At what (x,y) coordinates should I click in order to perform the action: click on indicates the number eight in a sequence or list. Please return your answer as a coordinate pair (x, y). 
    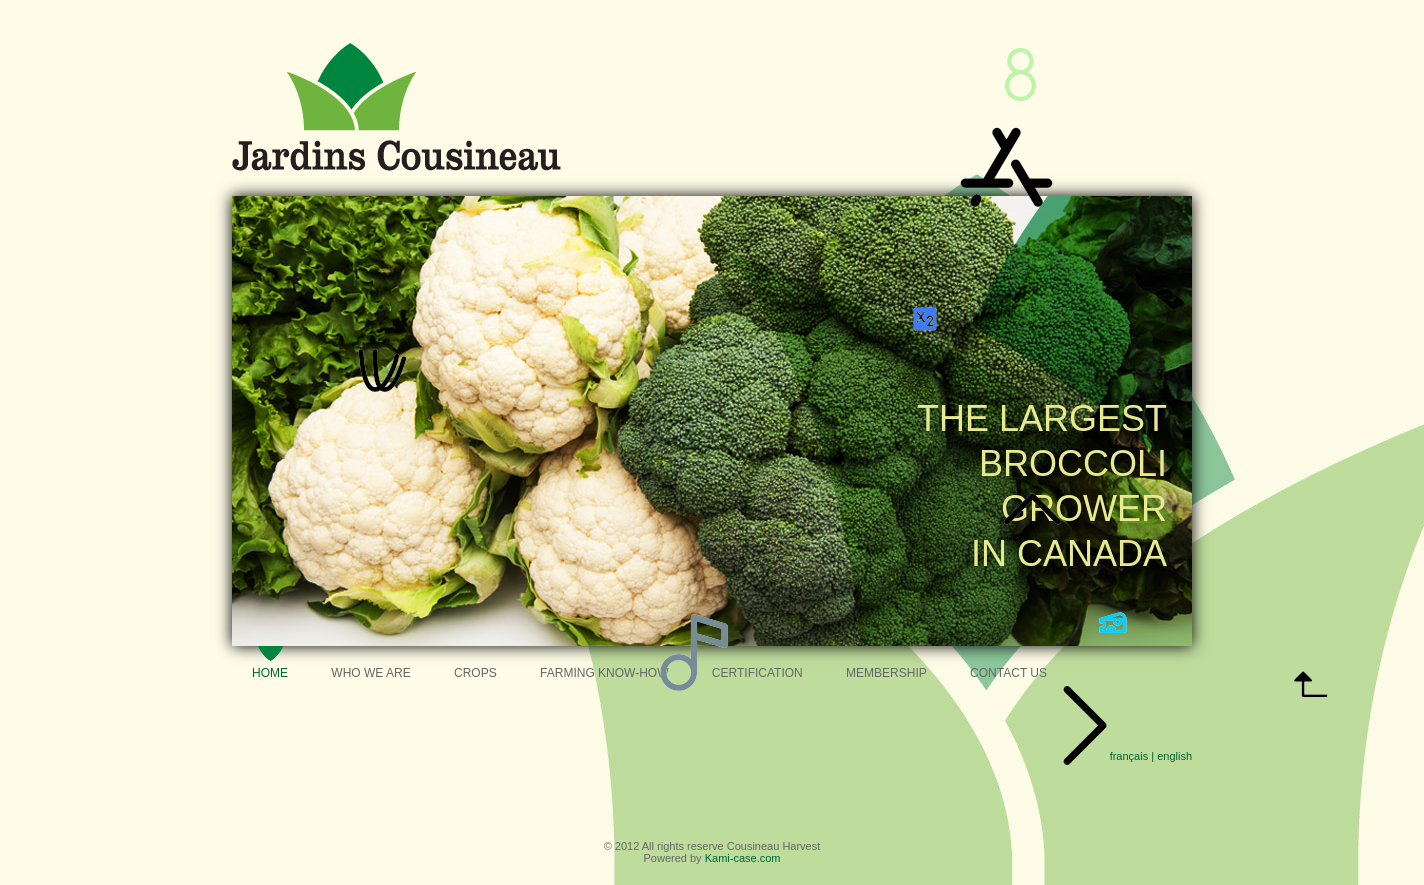
    Looking at the image, I should click on (1020, 74).